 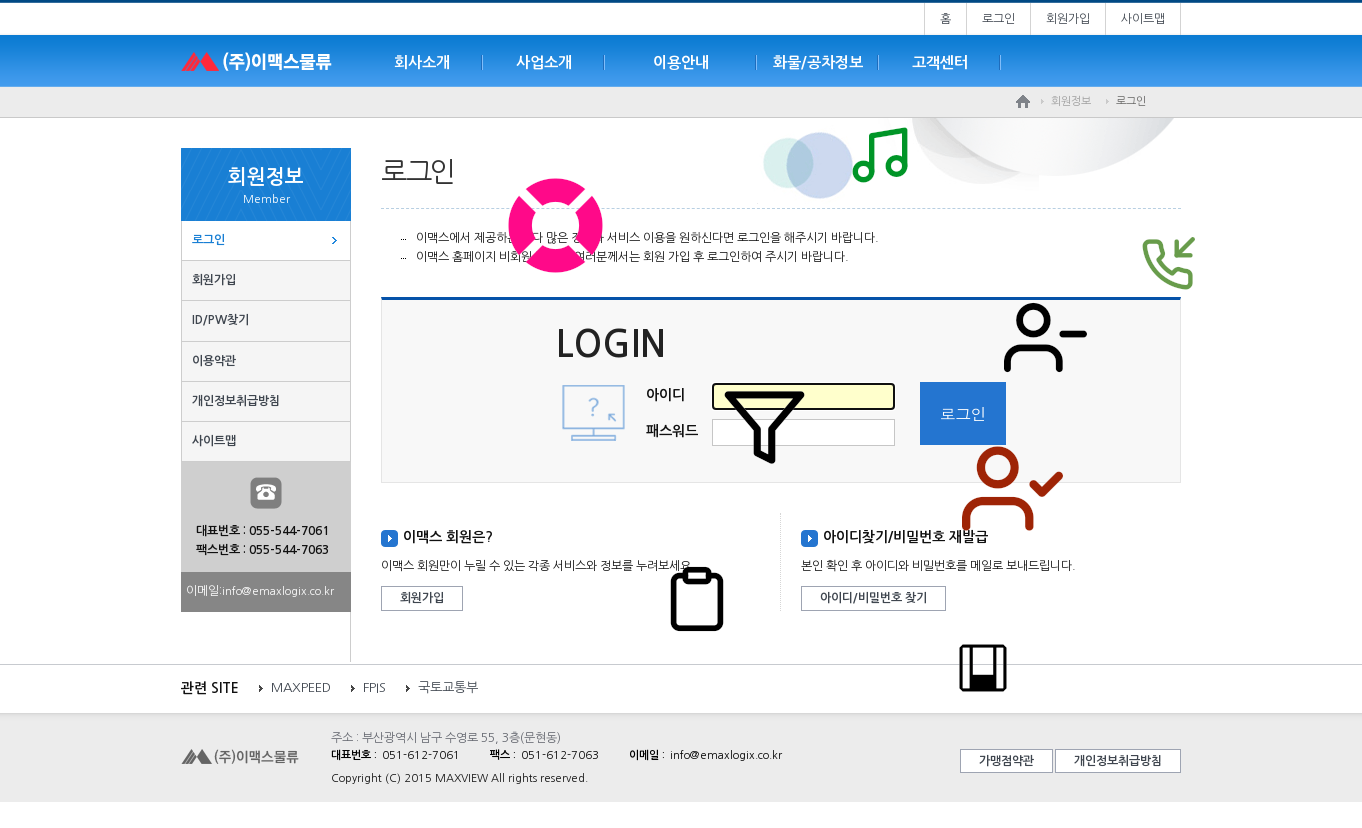 What do you see at coordinates (1045, 337) in the screenshot?
I see `remove a user or contact` at bounding box center [1045, 337].